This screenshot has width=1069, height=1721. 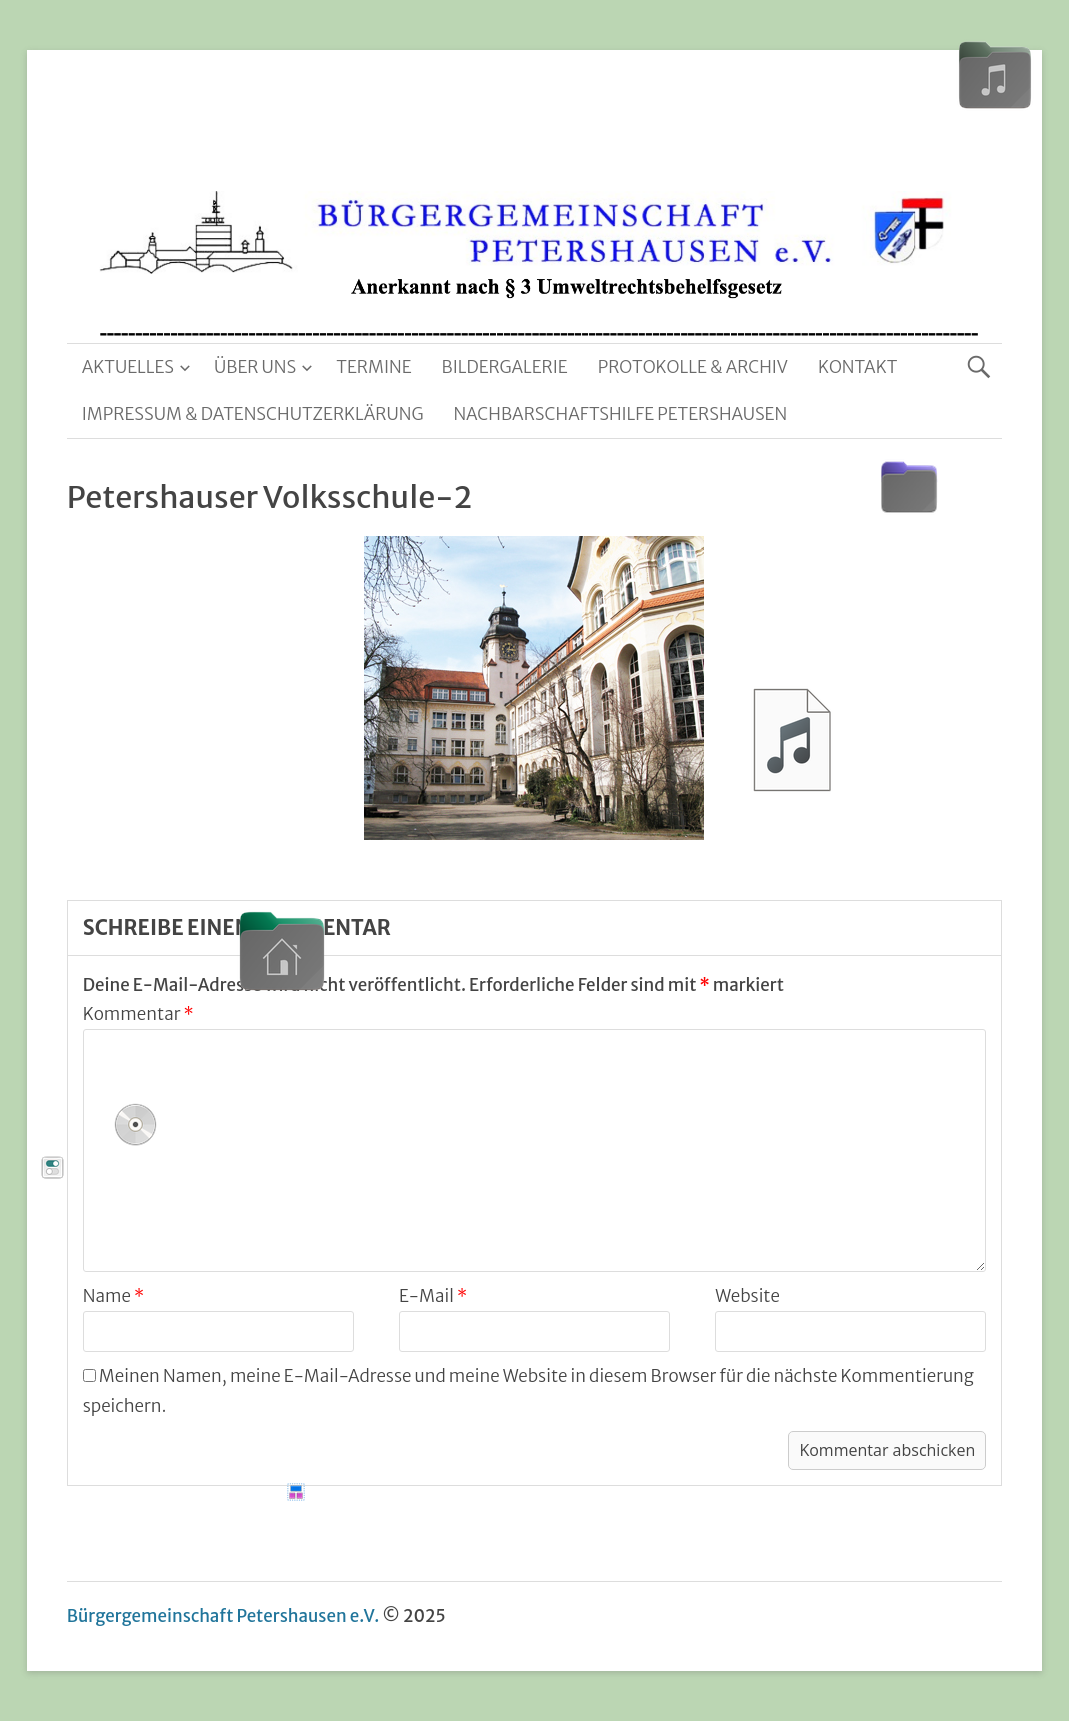 What do you see at coordinates (135, 1124) in the screenshot?
I see `unmount or eject a DVD disc` at bounding box center [135, 1124].